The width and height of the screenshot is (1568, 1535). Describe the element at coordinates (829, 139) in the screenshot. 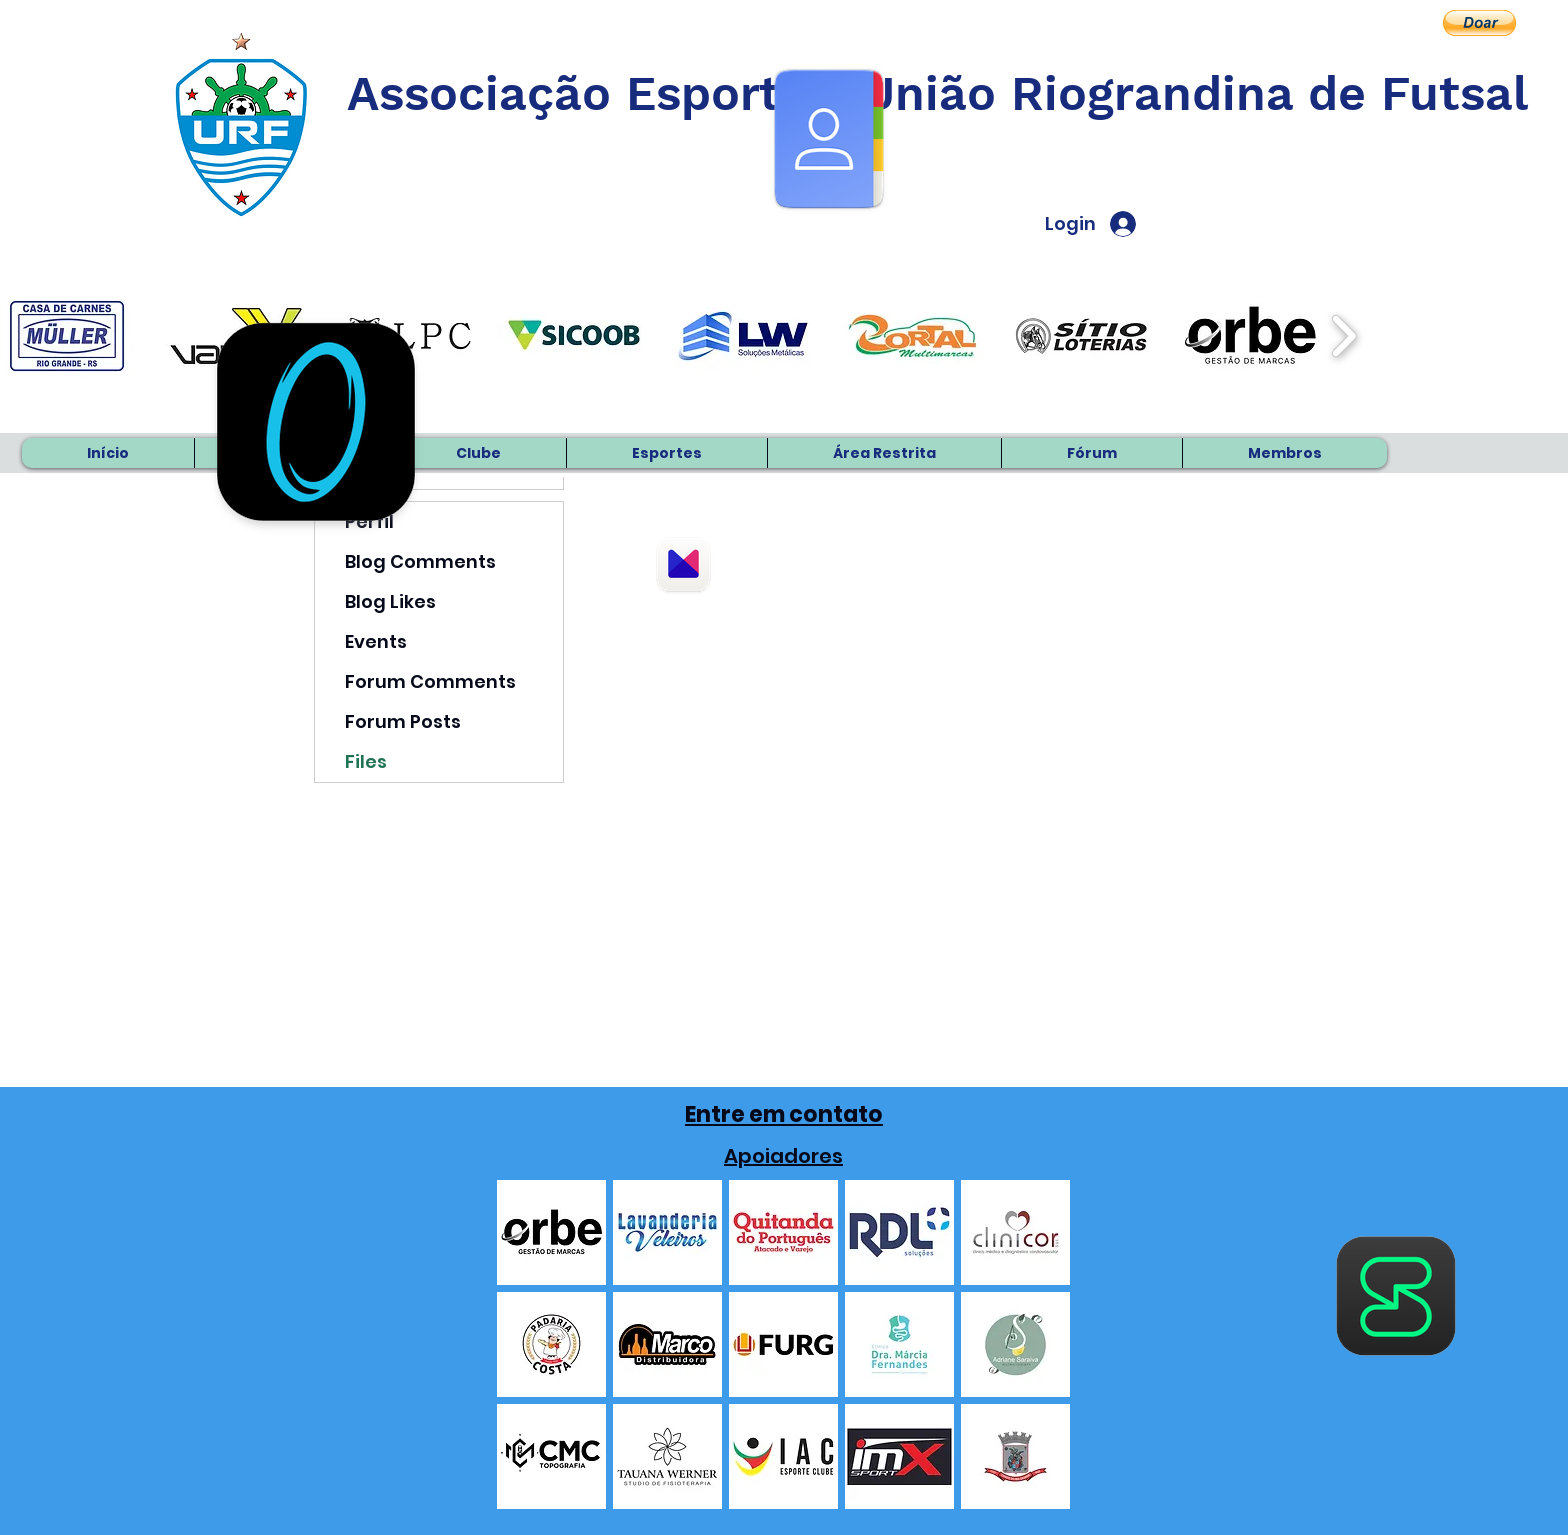

I see `open contacts or address book app` at that location.